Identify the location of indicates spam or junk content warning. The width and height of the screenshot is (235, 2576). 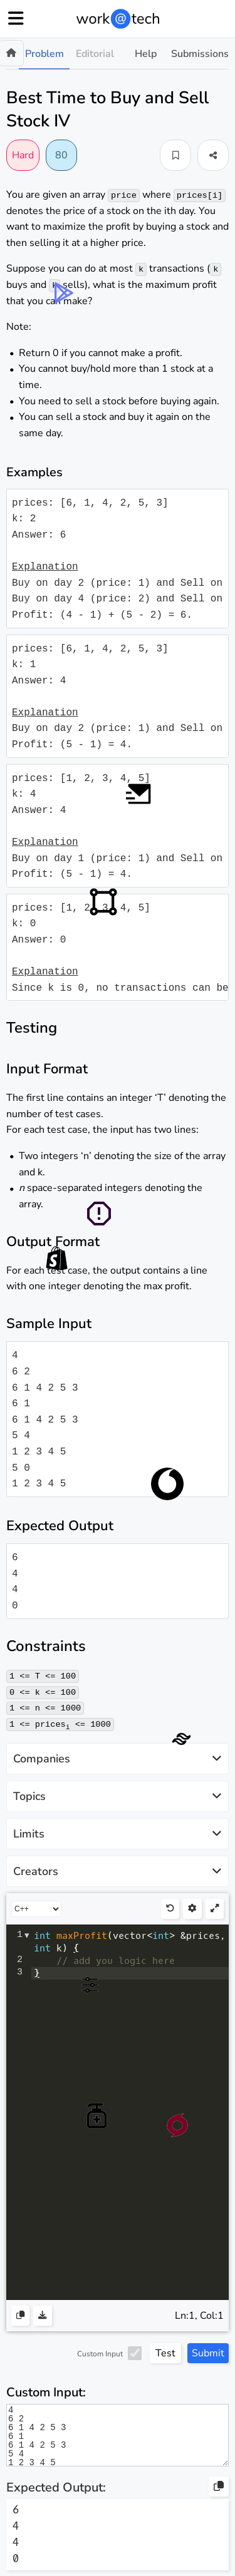
(99, 1214).